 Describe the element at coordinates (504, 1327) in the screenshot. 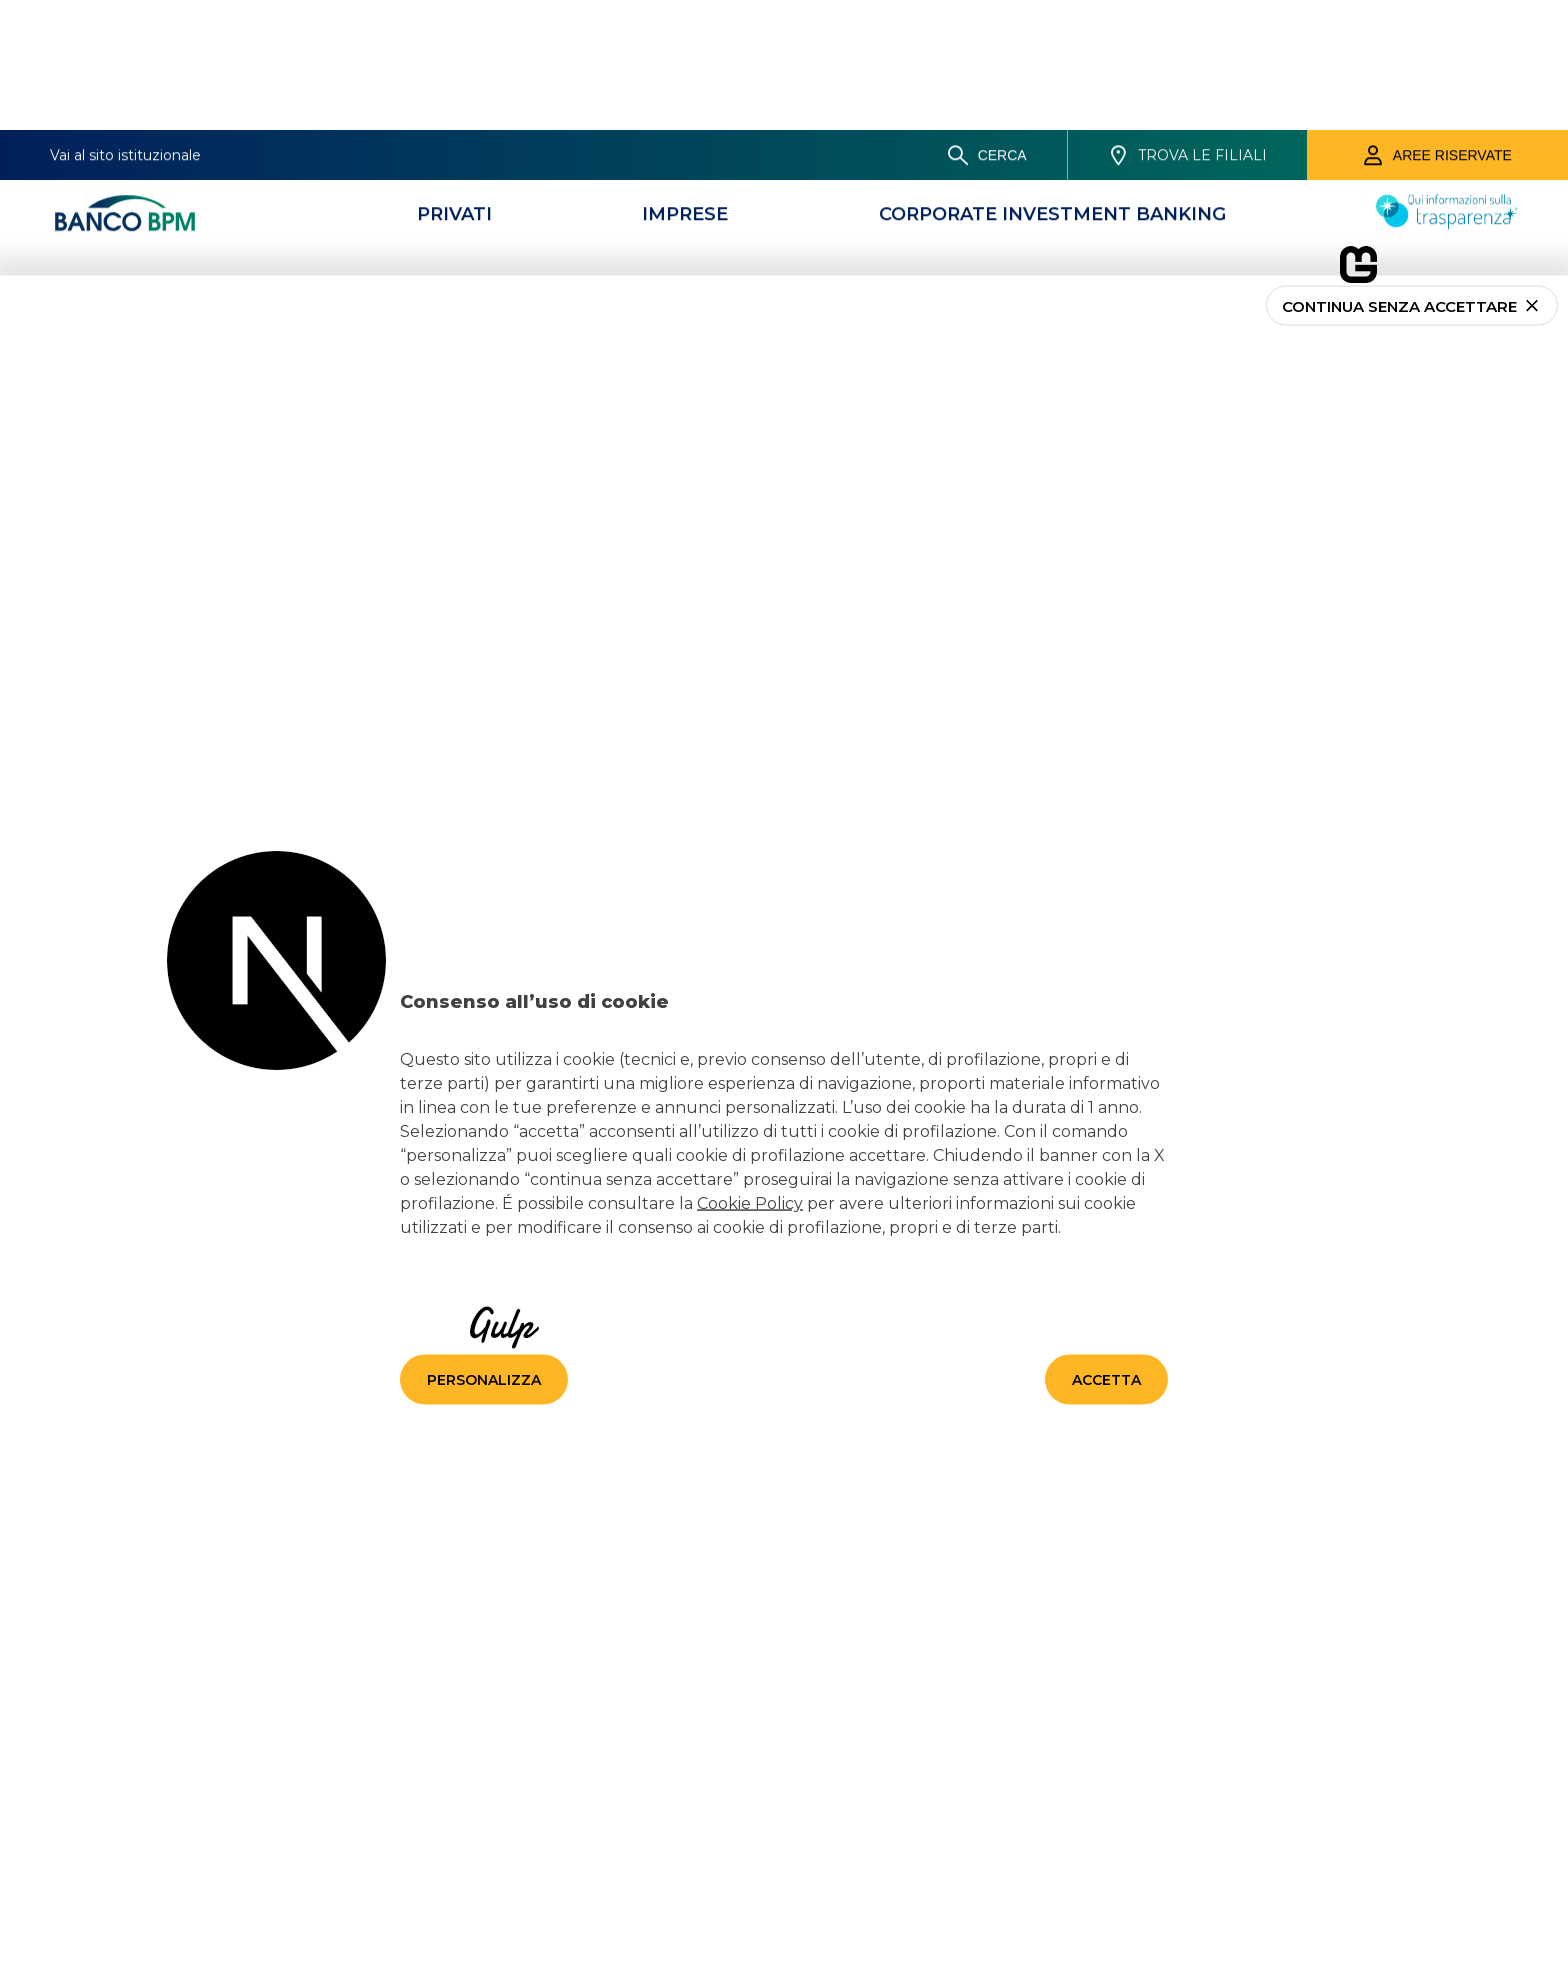

I see `gulp.js task runner logo` at that location.